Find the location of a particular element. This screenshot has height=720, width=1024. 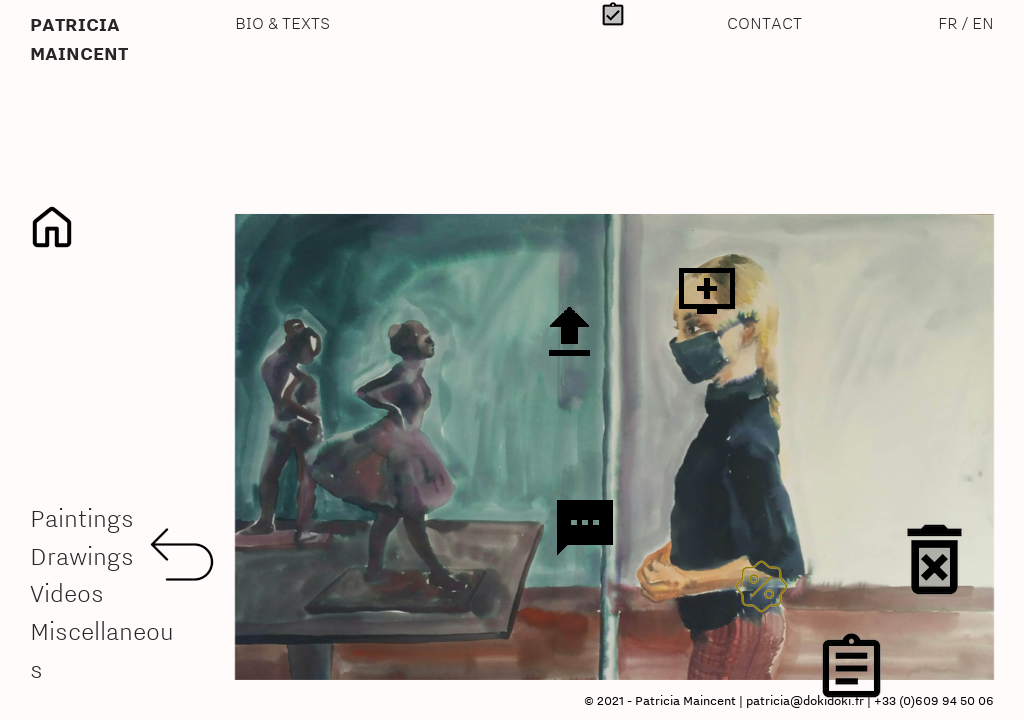

navigate to home screen is located at coordinates (52, 228).